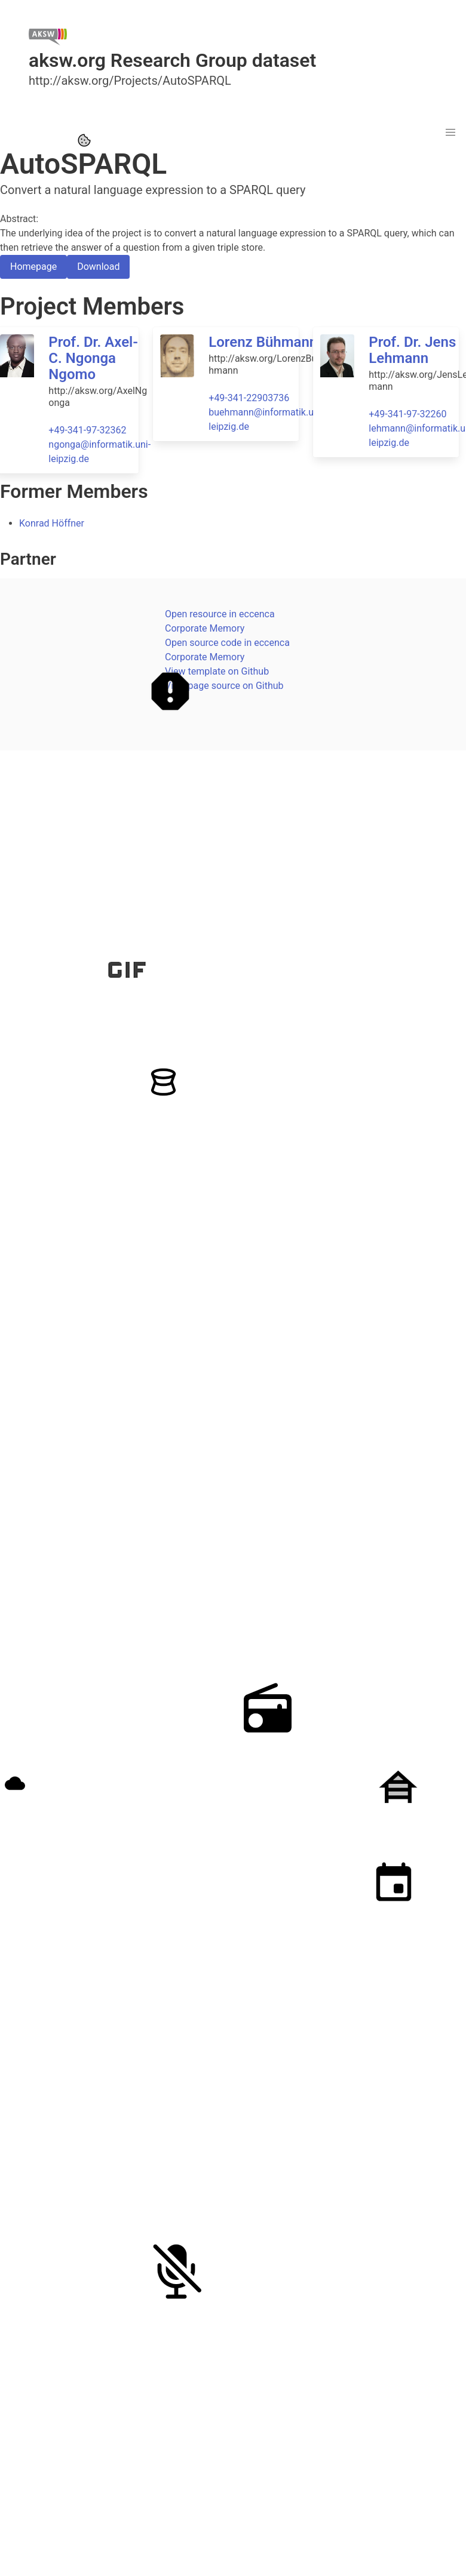  What do you see at coordinates (84, 140) in the screenshot?
I see `manage cookie preferences and privacy settings` at bounding box center [84, 140].